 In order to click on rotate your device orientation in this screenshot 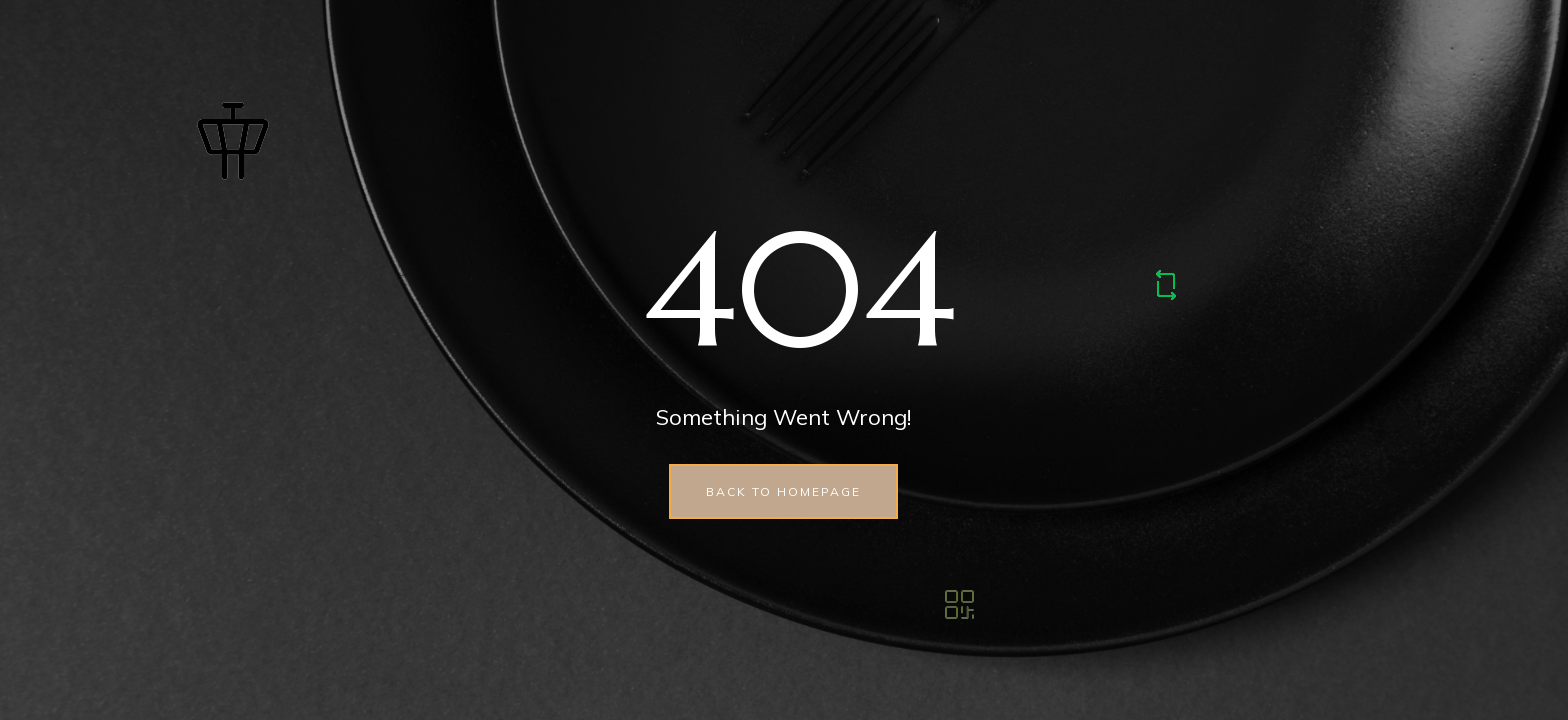, I will do `click(1166, 285)`.